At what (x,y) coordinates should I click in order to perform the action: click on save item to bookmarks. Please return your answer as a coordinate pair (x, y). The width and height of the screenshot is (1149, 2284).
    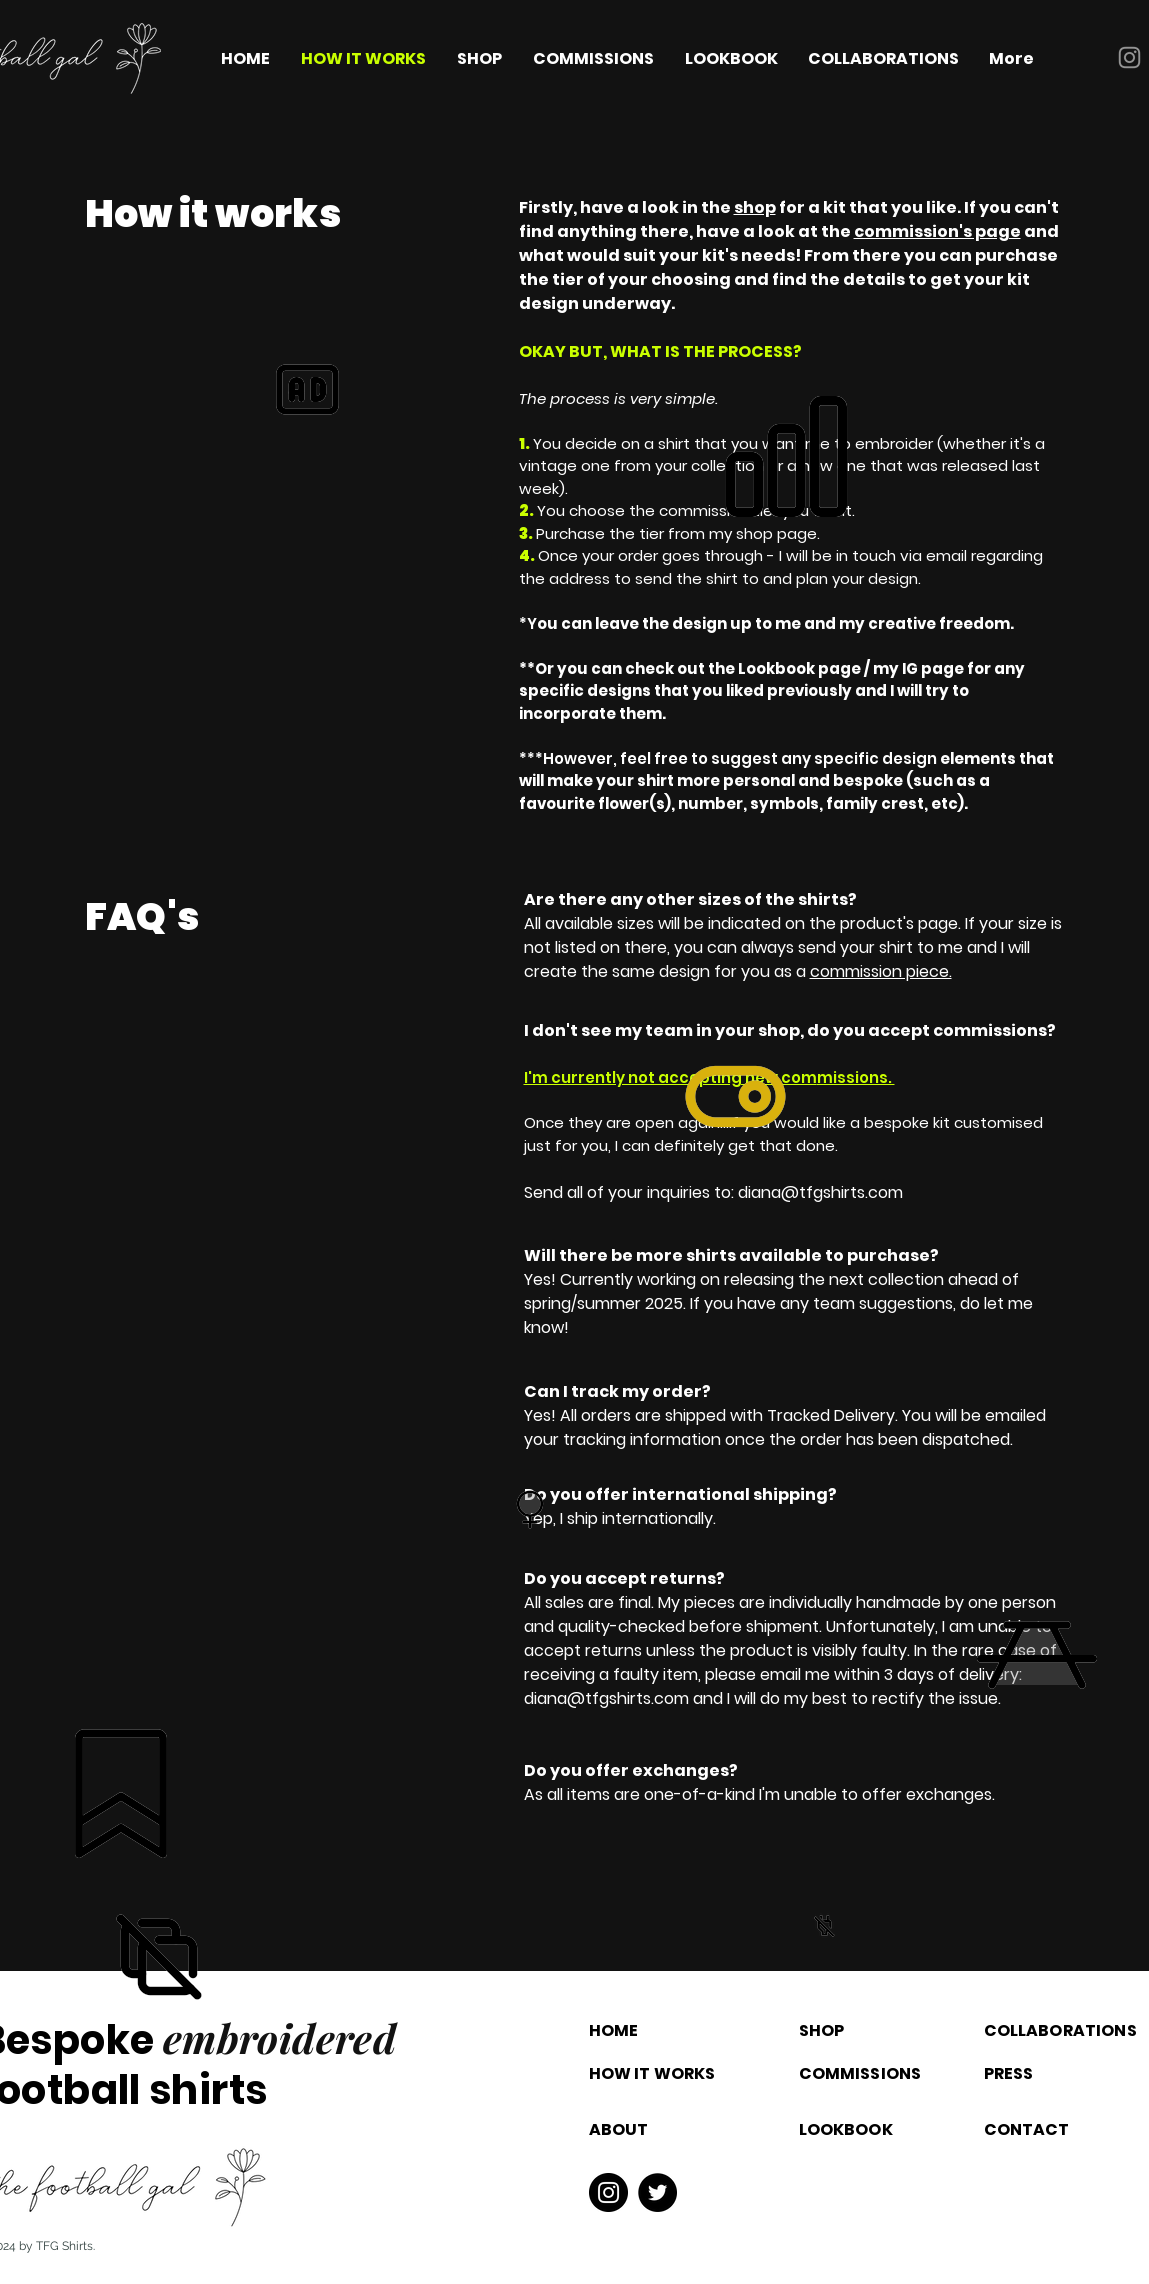
    Looking at the image, I should click on (121, 1791).